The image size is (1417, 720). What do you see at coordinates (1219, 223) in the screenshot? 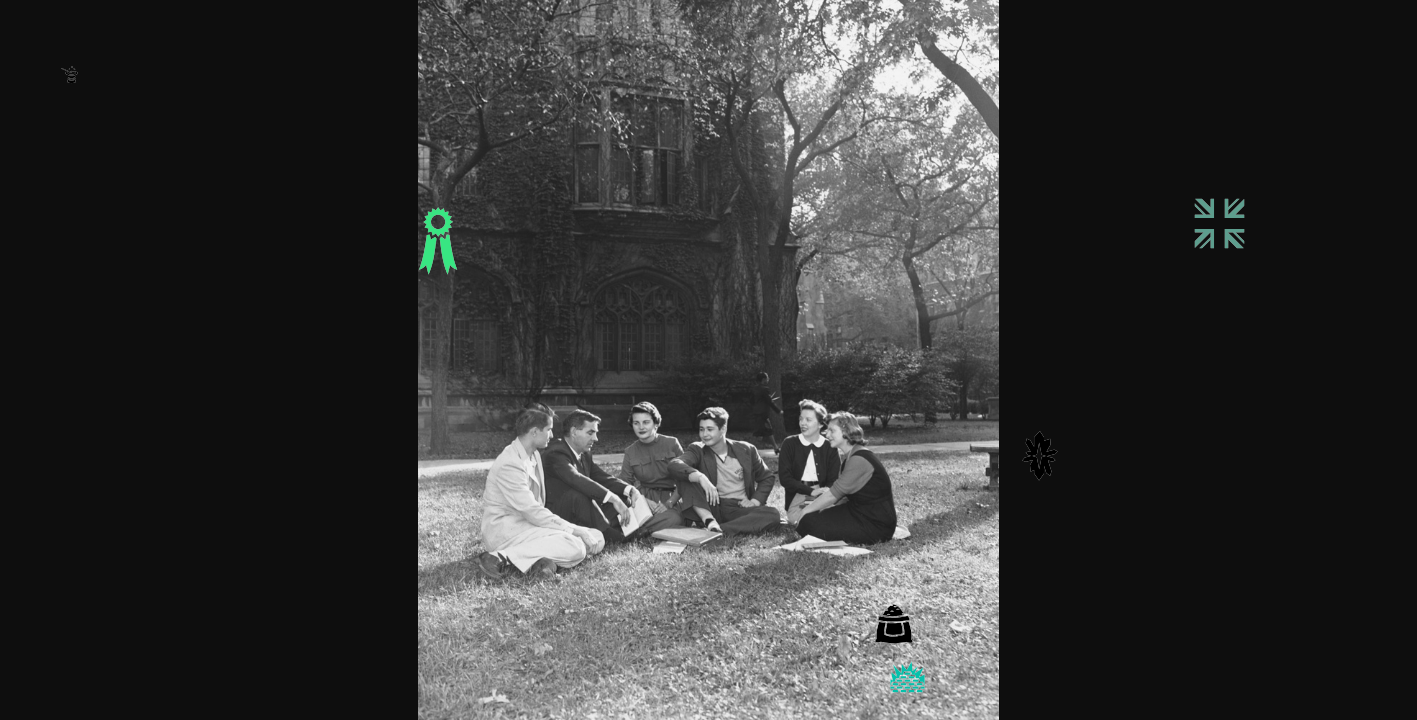
I see `select United Kingdom as region or language` at bounding box center [1219, 223].